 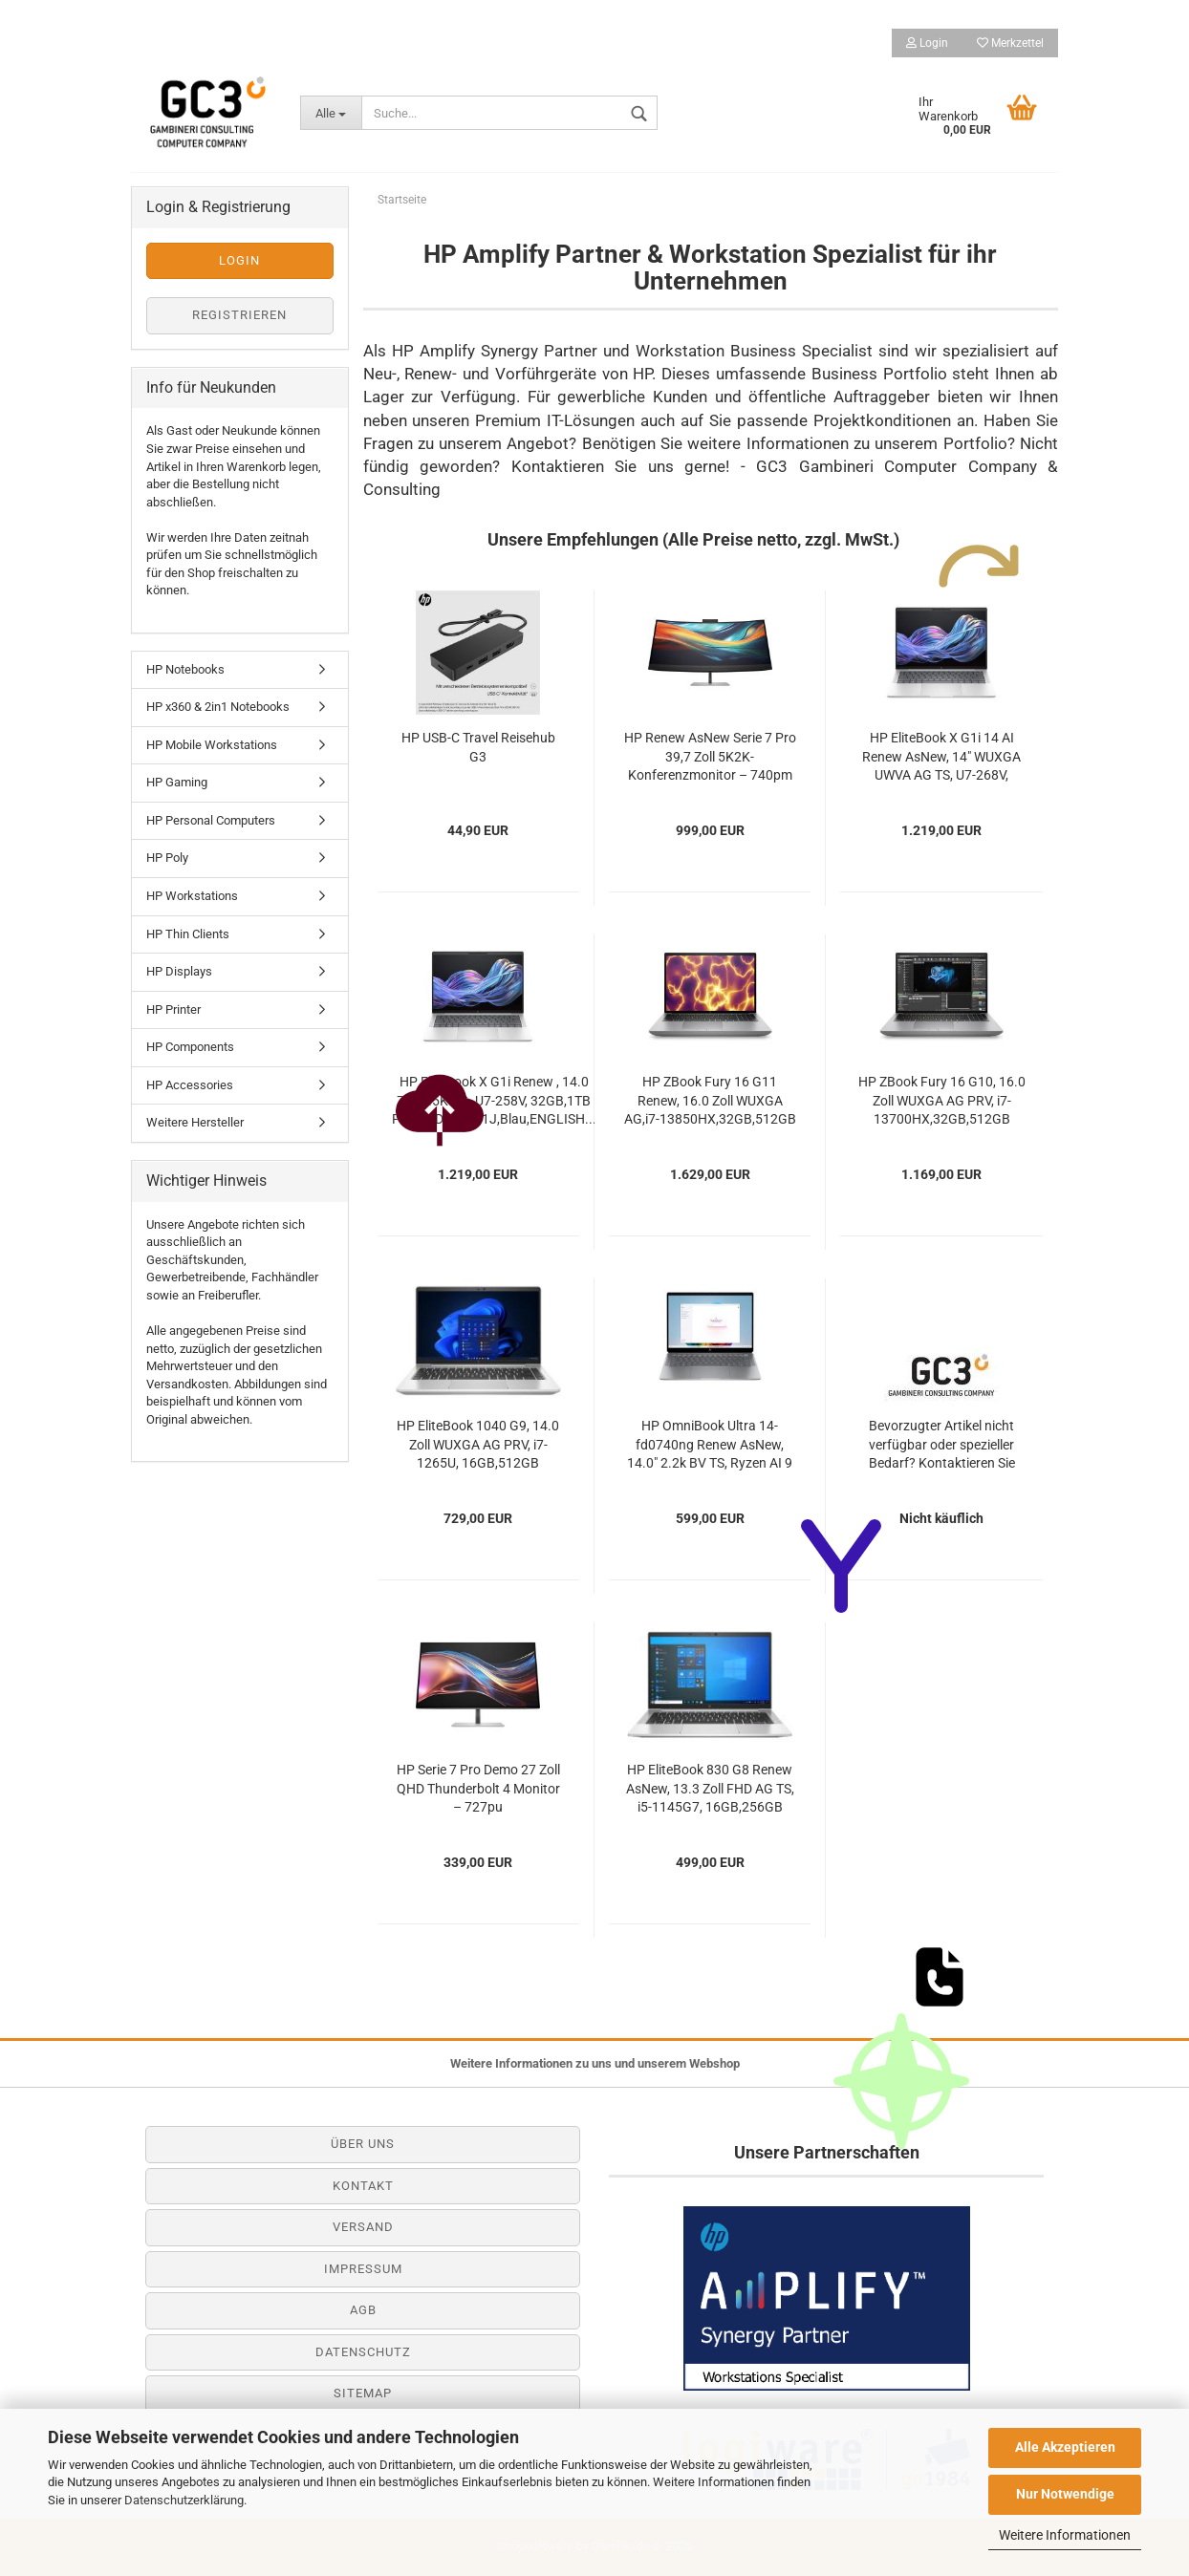 I want to click on upload a file to the cloud, so click(x=440, y=1110).